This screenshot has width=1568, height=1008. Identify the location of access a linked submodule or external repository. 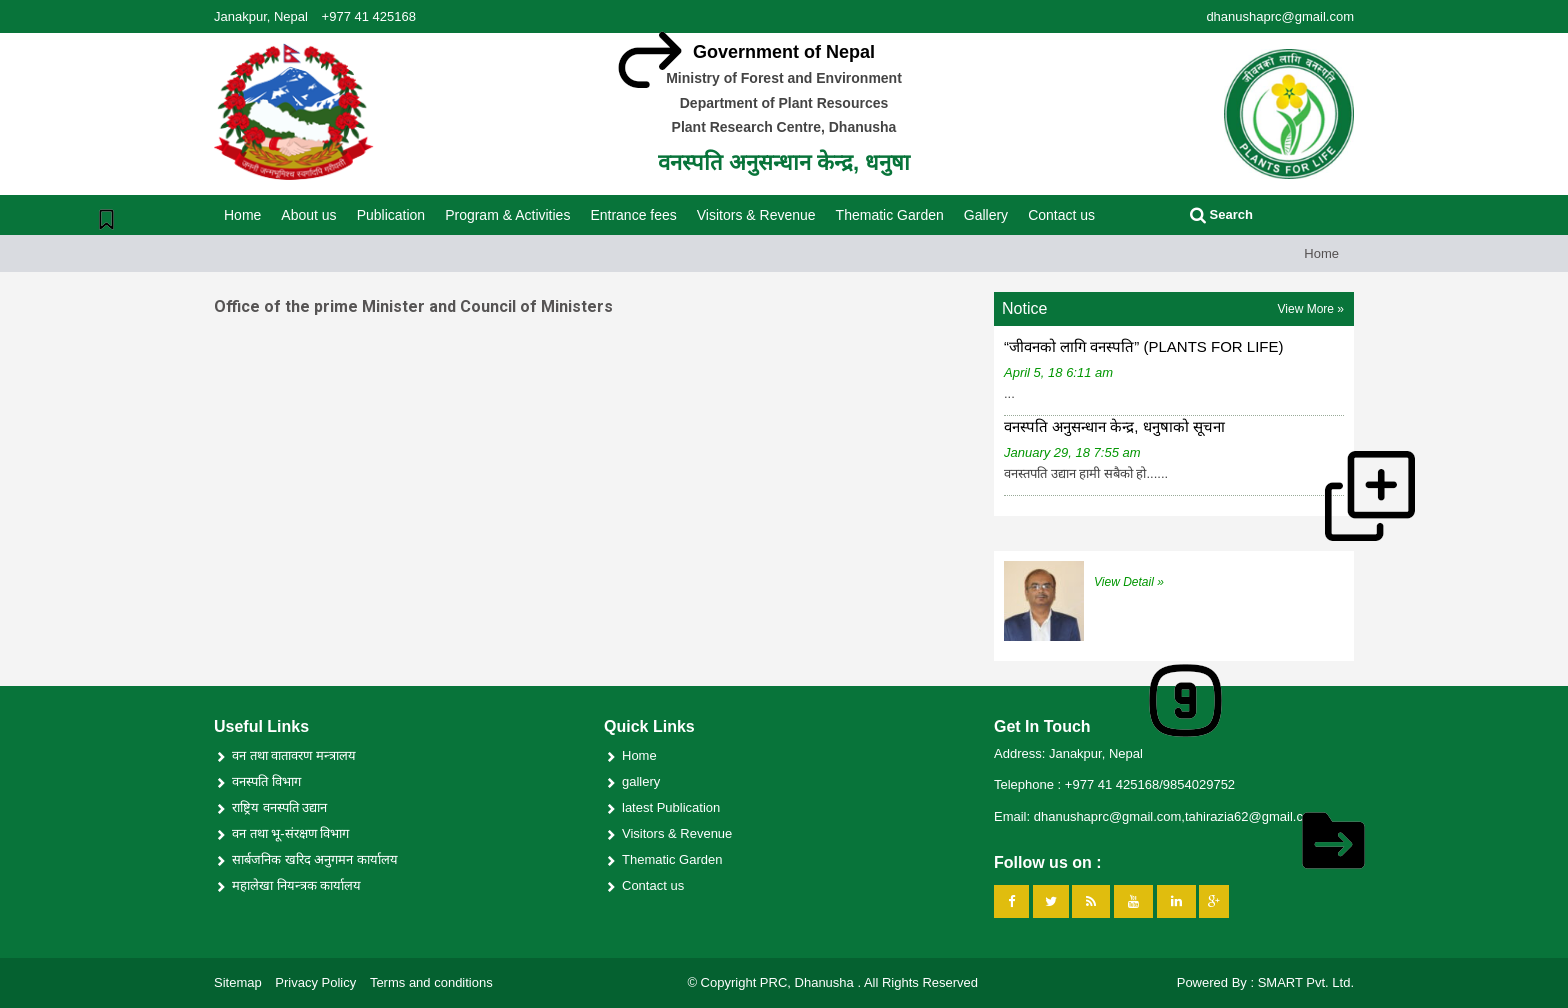
(1333, 840).